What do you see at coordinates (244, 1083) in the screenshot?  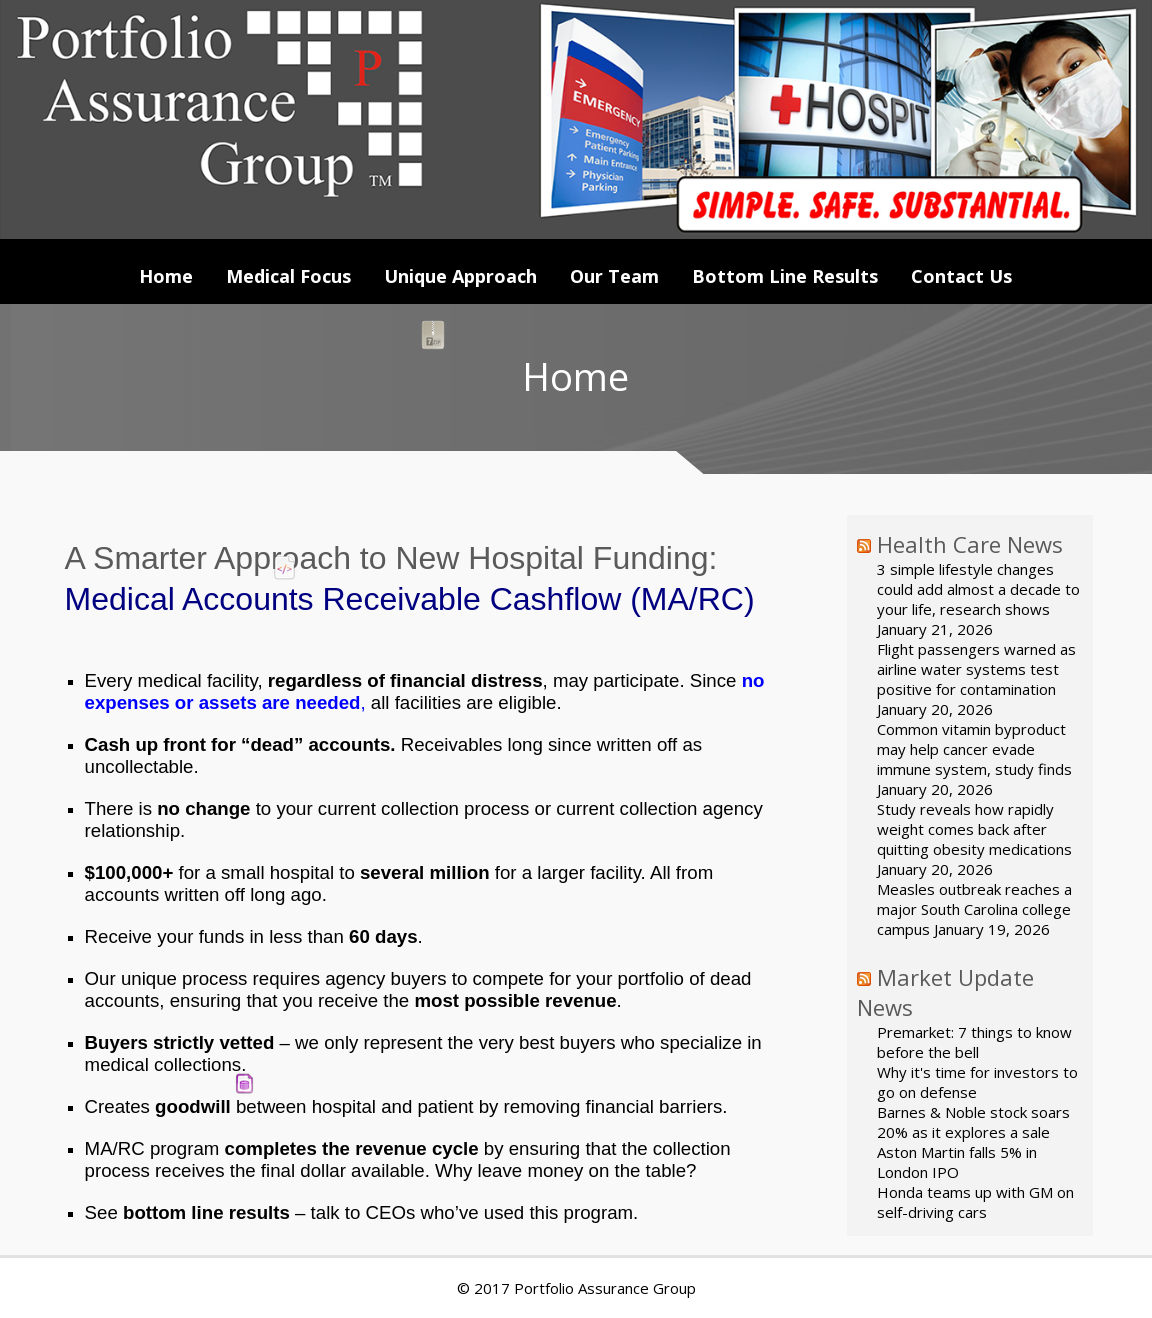 I see `open a database template file` at bounding box center [244, 1083].